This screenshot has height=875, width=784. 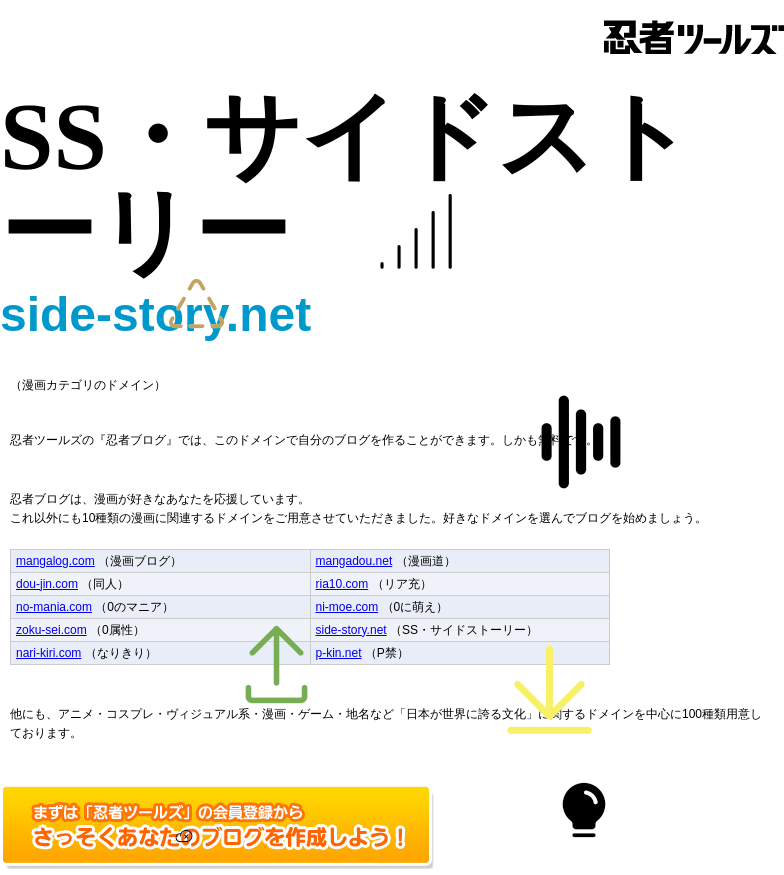 What do you see at coordinates (276, 664) in the screenshot?
I see `upload a file or document` at bounding box center [276, 664].